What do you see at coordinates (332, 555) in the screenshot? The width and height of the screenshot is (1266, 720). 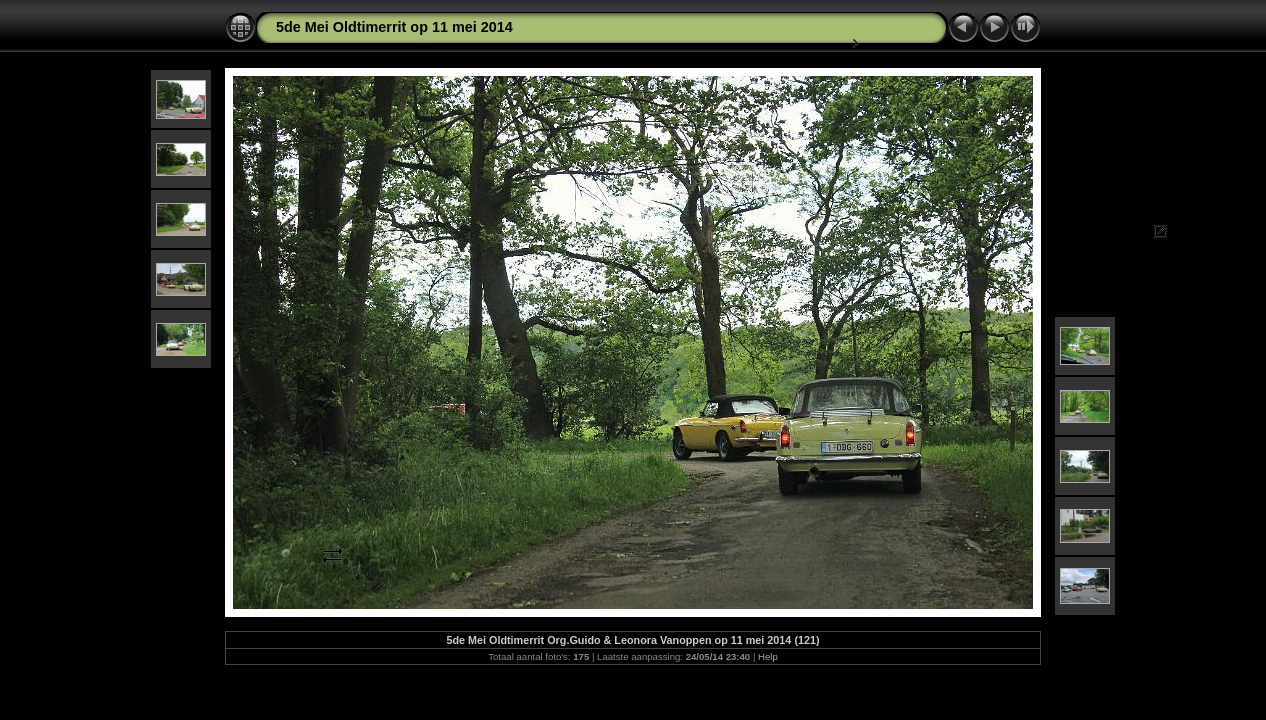 I see `sync data between devices or accounts` at bounding box center [332, 555].